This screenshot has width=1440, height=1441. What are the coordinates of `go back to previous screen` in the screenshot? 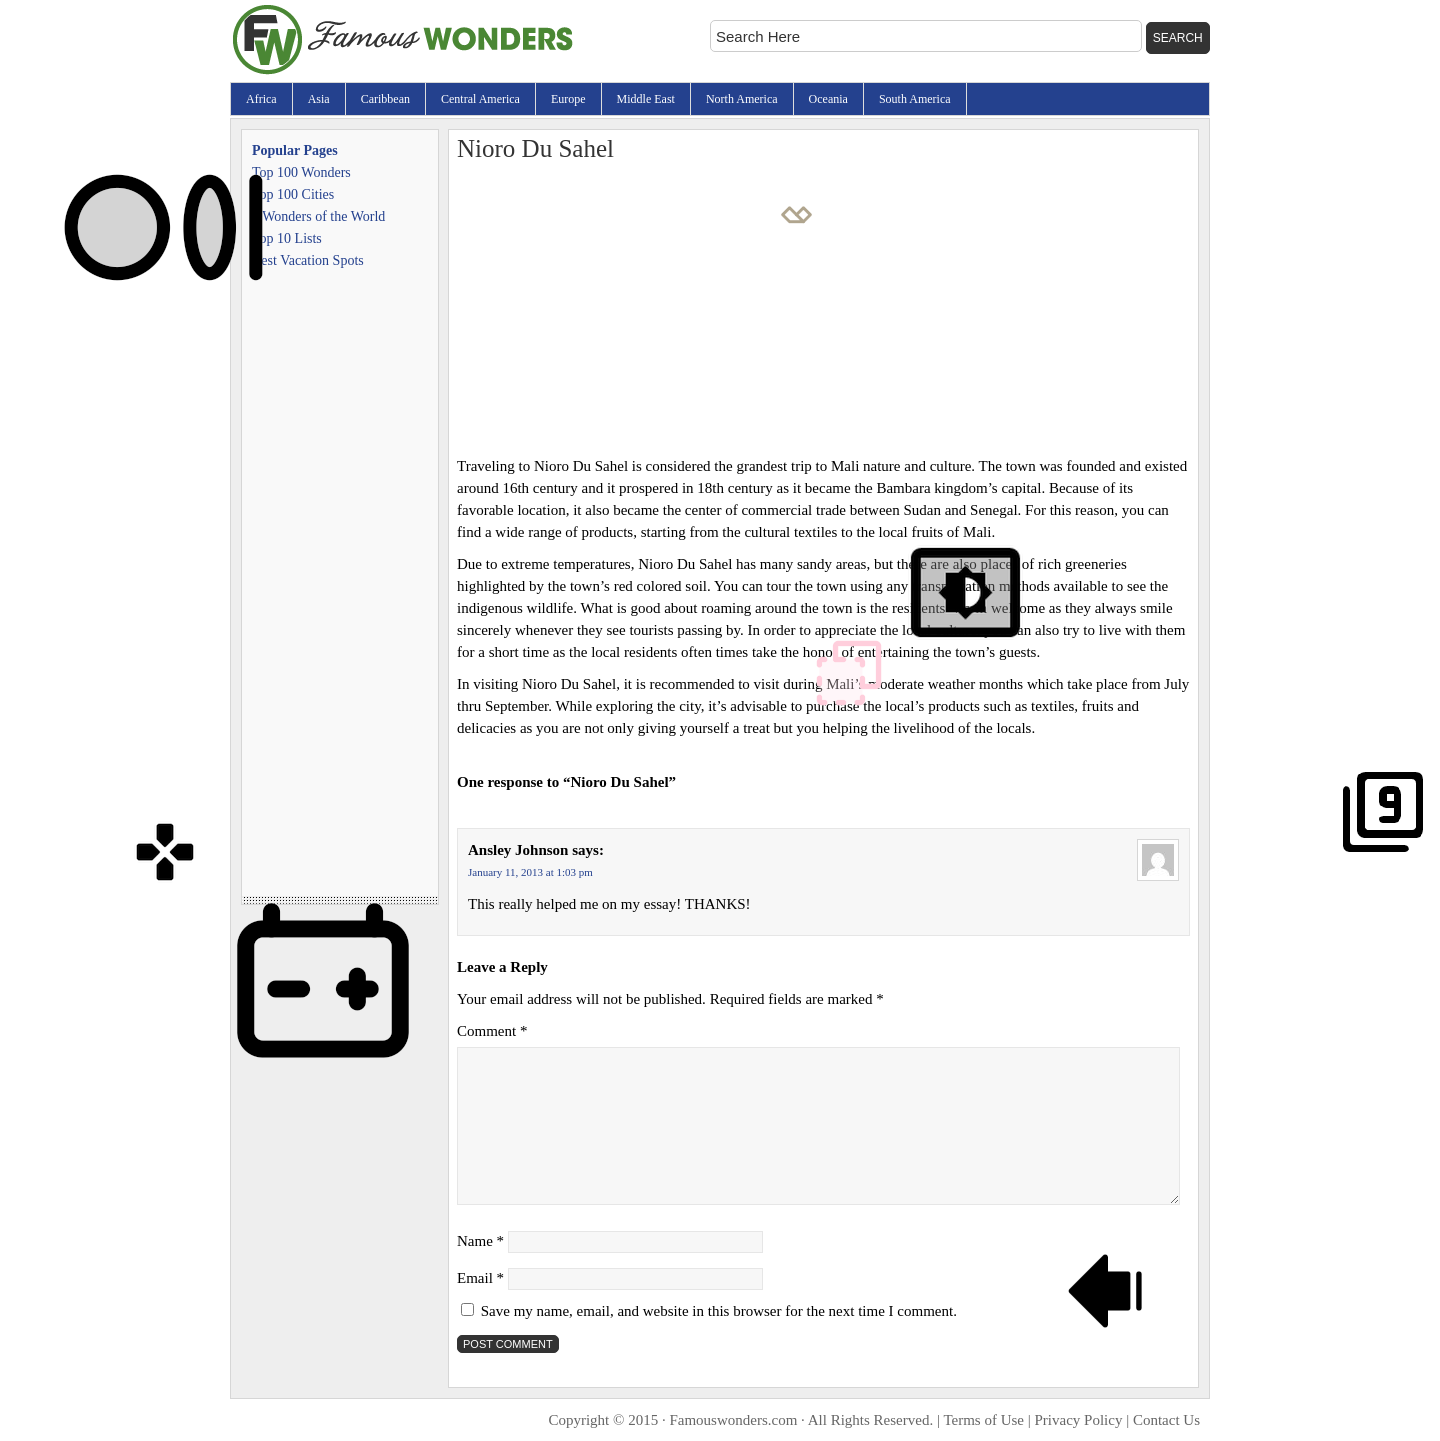 It's located at (1108, 1291).